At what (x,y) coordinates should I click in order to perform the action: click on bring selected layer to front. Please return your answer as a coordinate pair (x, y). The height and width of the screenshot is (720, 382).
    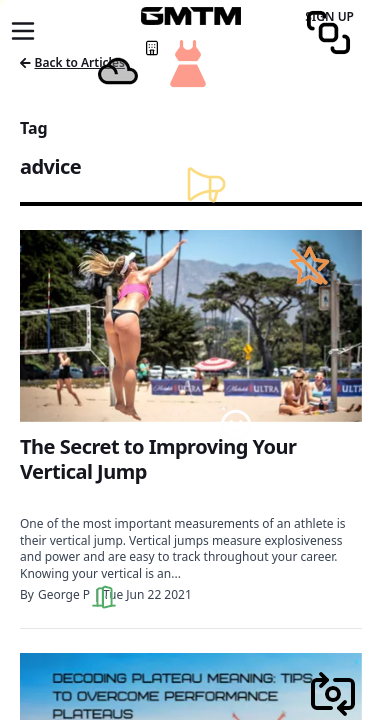
    Looking at the image, I should click on (328, 32).